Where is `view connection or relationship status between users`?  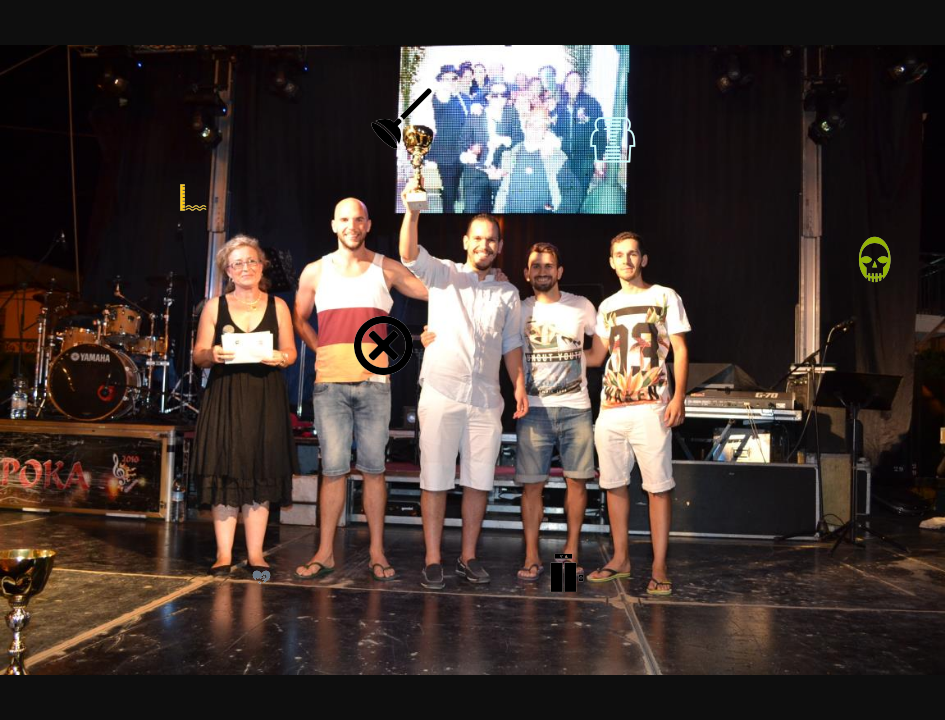 view connection or relationship status between users is located at coordinates (612, 139).